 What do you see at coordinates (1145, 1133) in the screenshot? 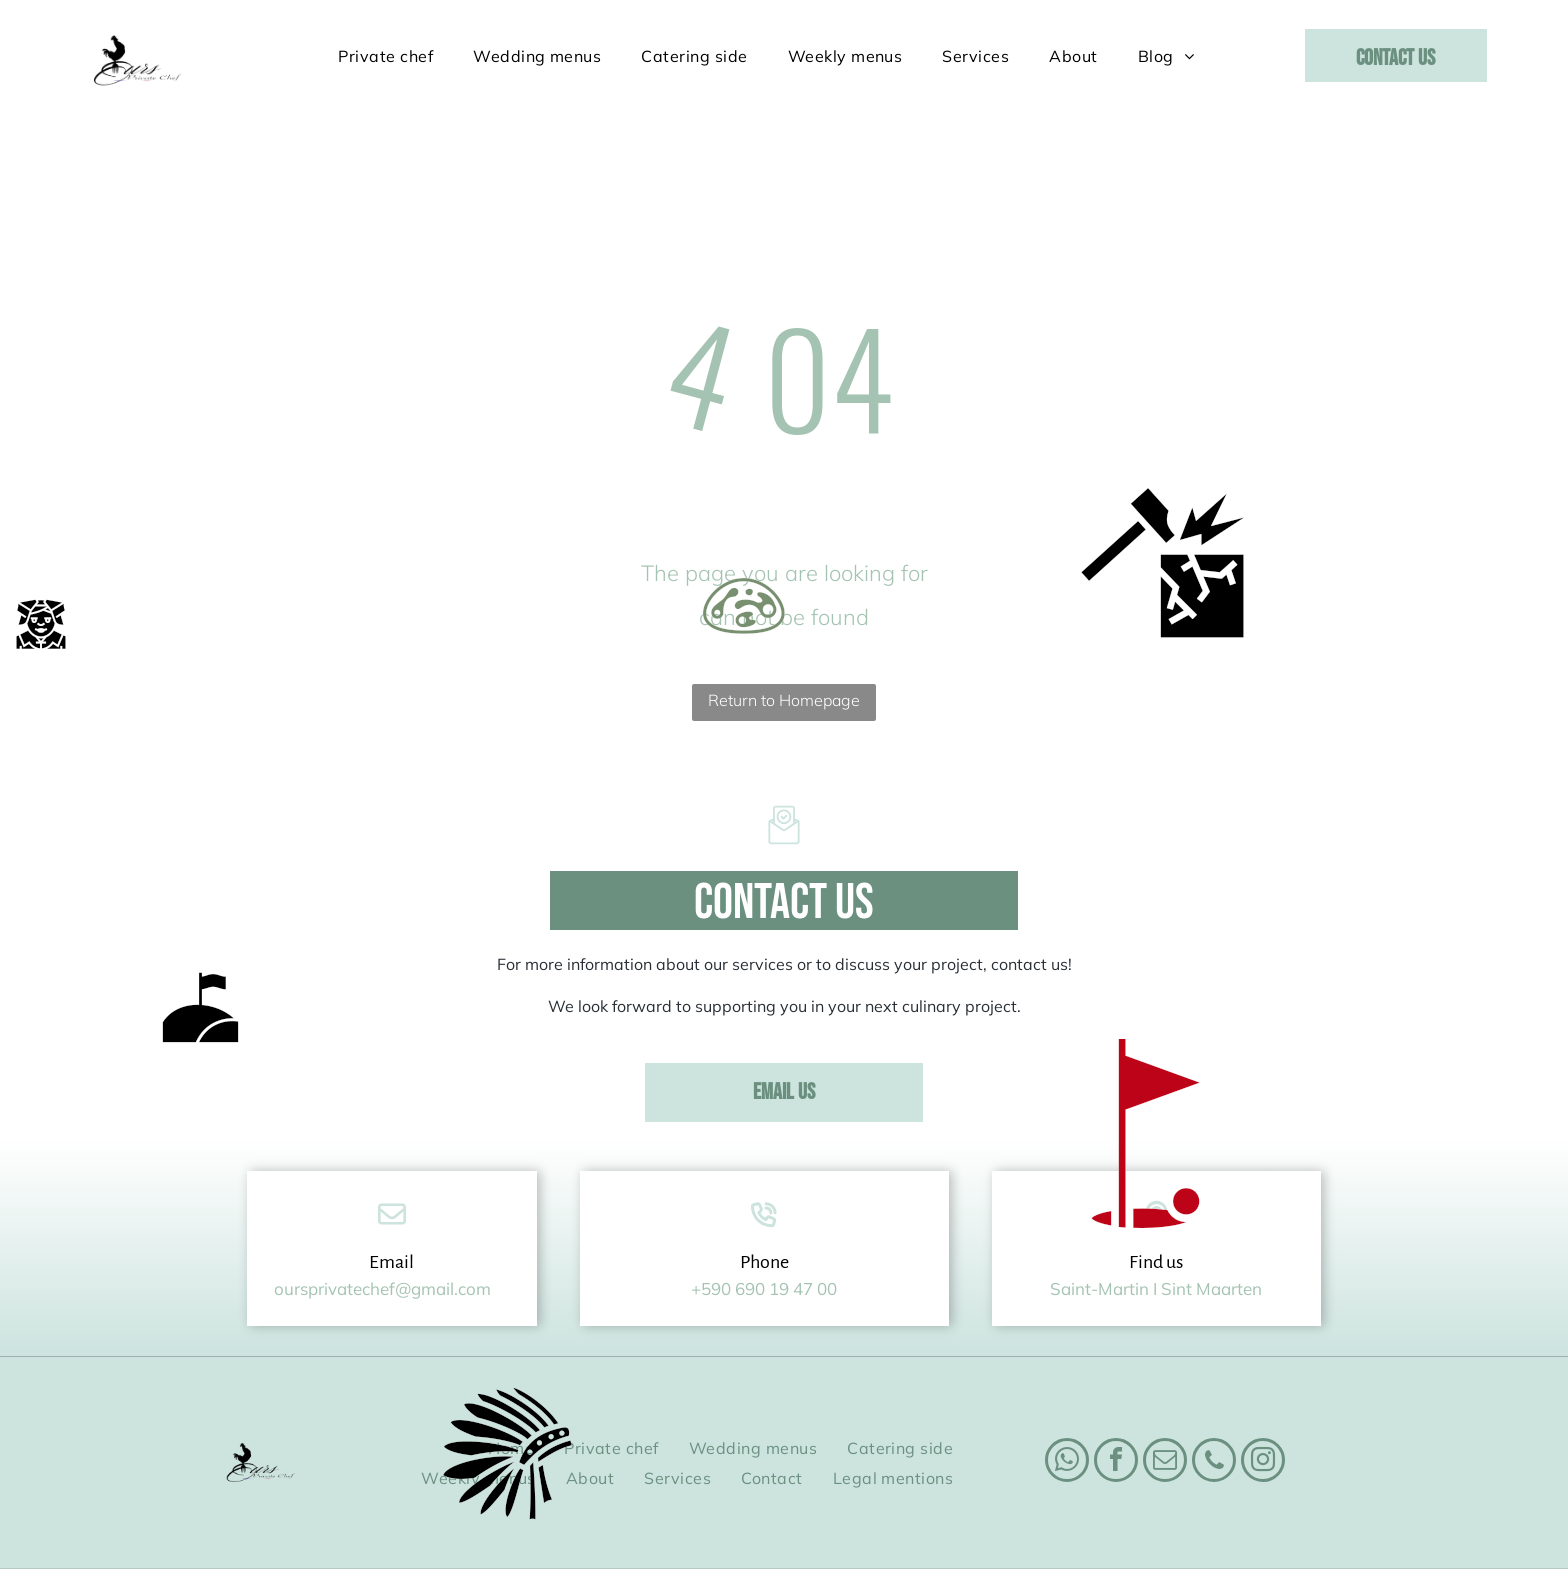
I see `access golf or mini-golf game` at bounding box center [1145, 1133].